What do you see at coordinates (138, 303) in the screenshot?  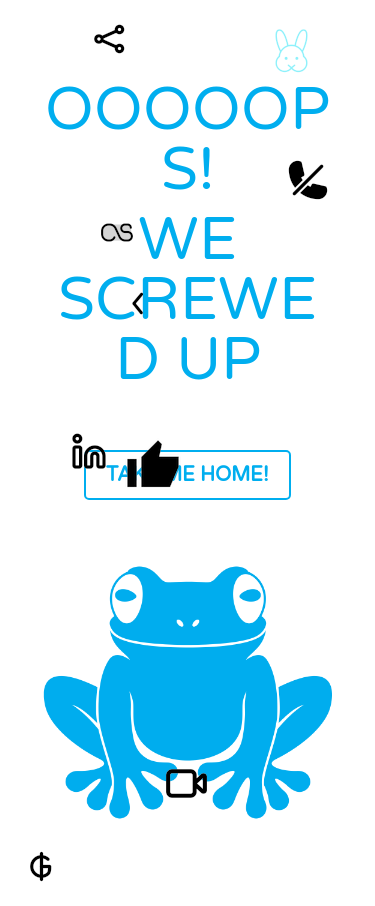 I see `go back to the previous screen` at bounding box center [138, 303].